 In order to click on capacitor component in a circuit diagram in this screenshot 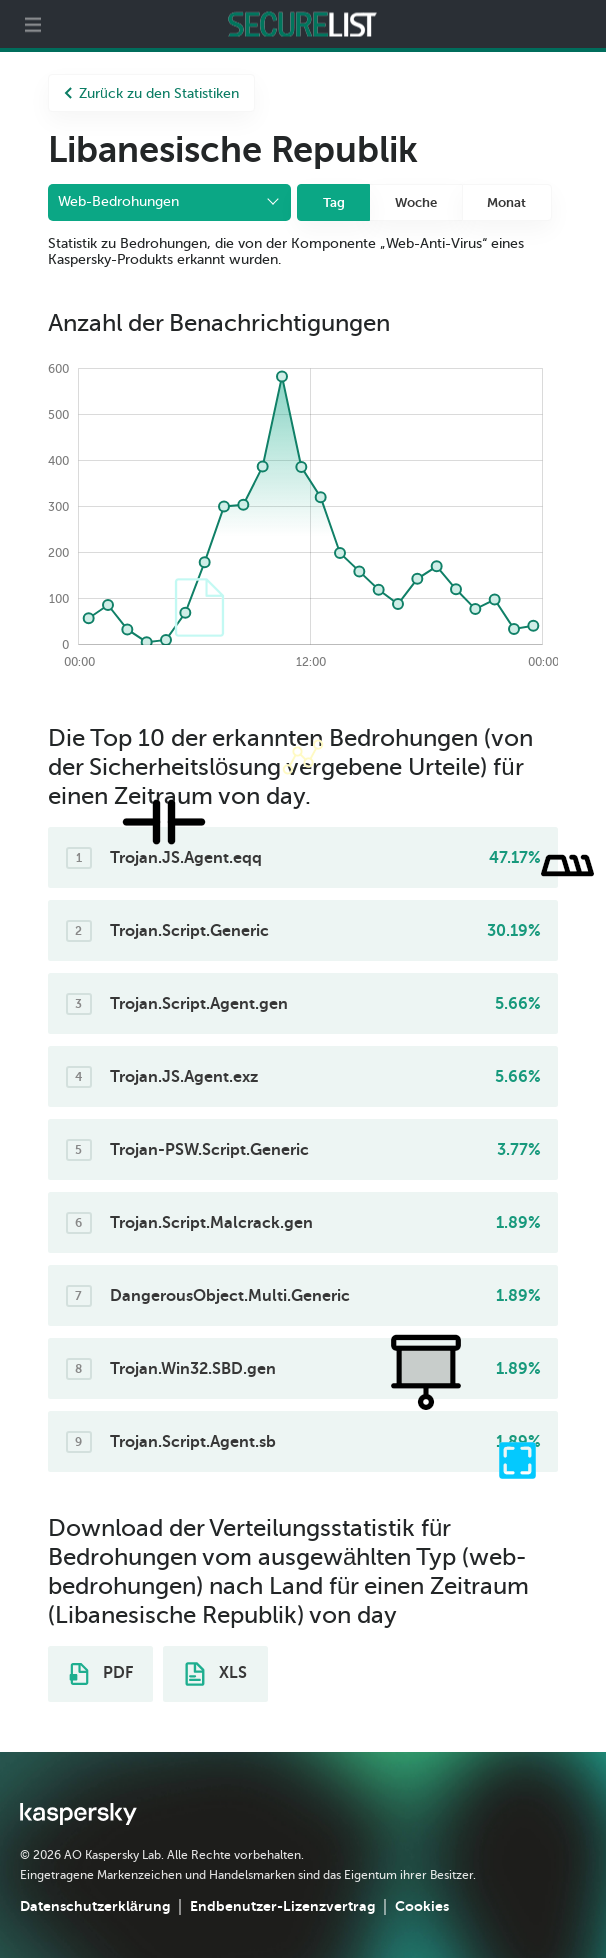, I will do `click(164, 822)`.